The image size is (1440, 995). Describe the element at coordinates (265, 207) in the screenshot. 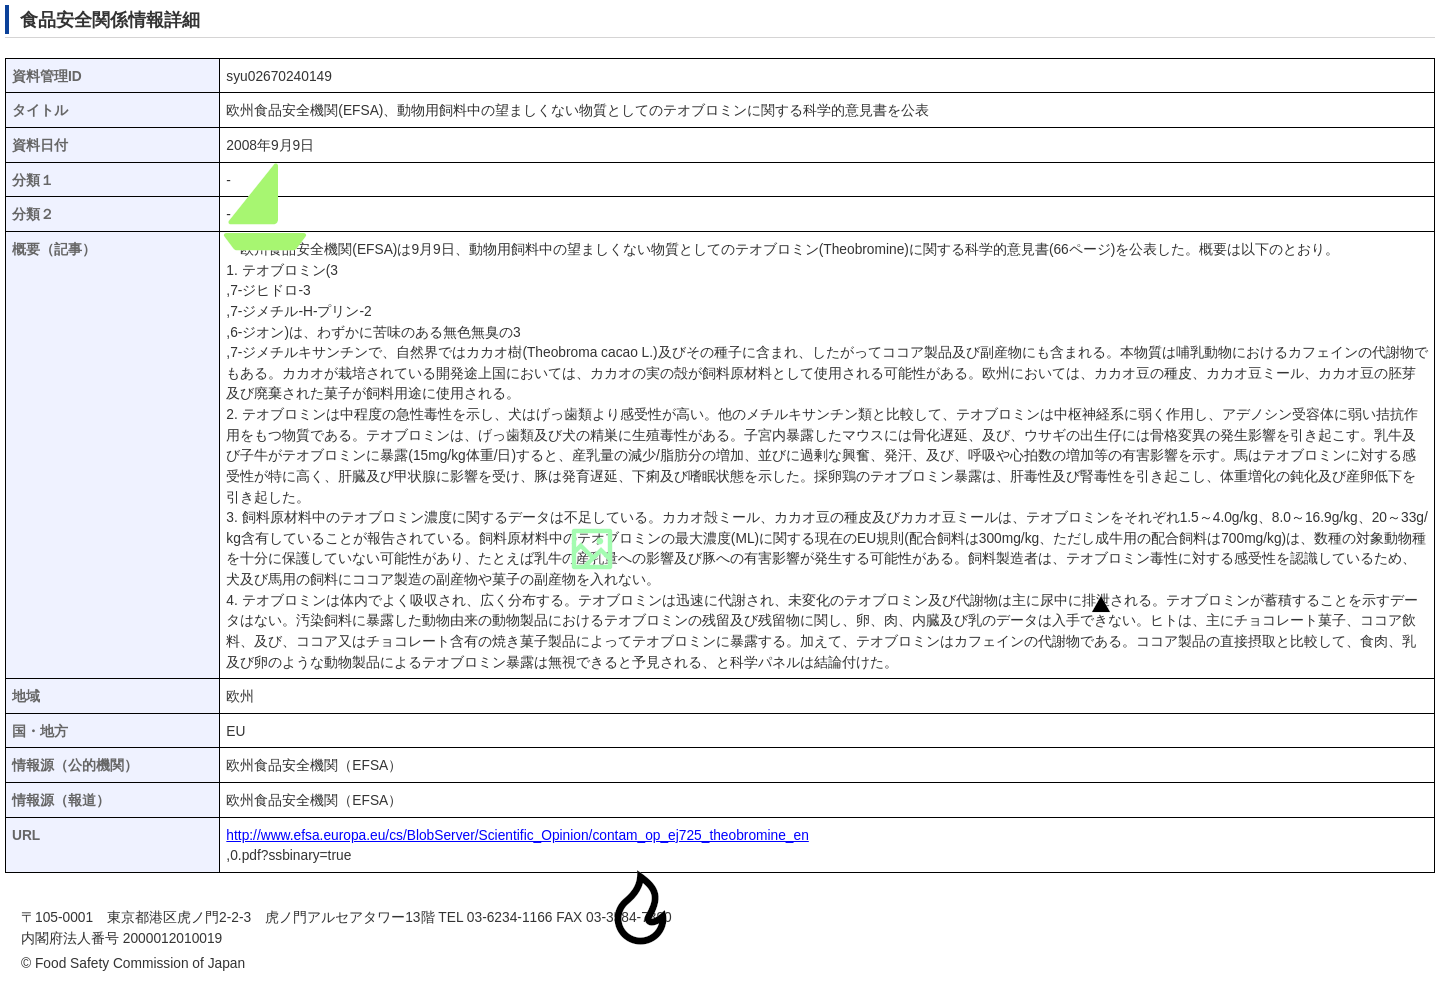

I see `view nearby marina or sailing destinations` at that location.